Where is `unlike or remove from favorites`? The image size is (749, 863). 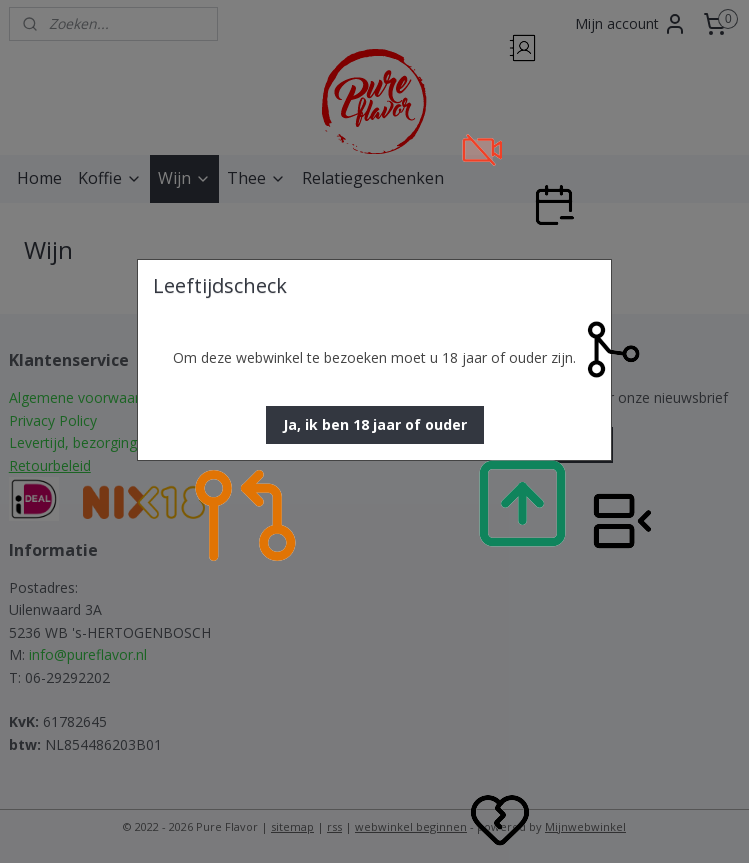 unlike or remove from favorites is located at coordinates (500, 819).